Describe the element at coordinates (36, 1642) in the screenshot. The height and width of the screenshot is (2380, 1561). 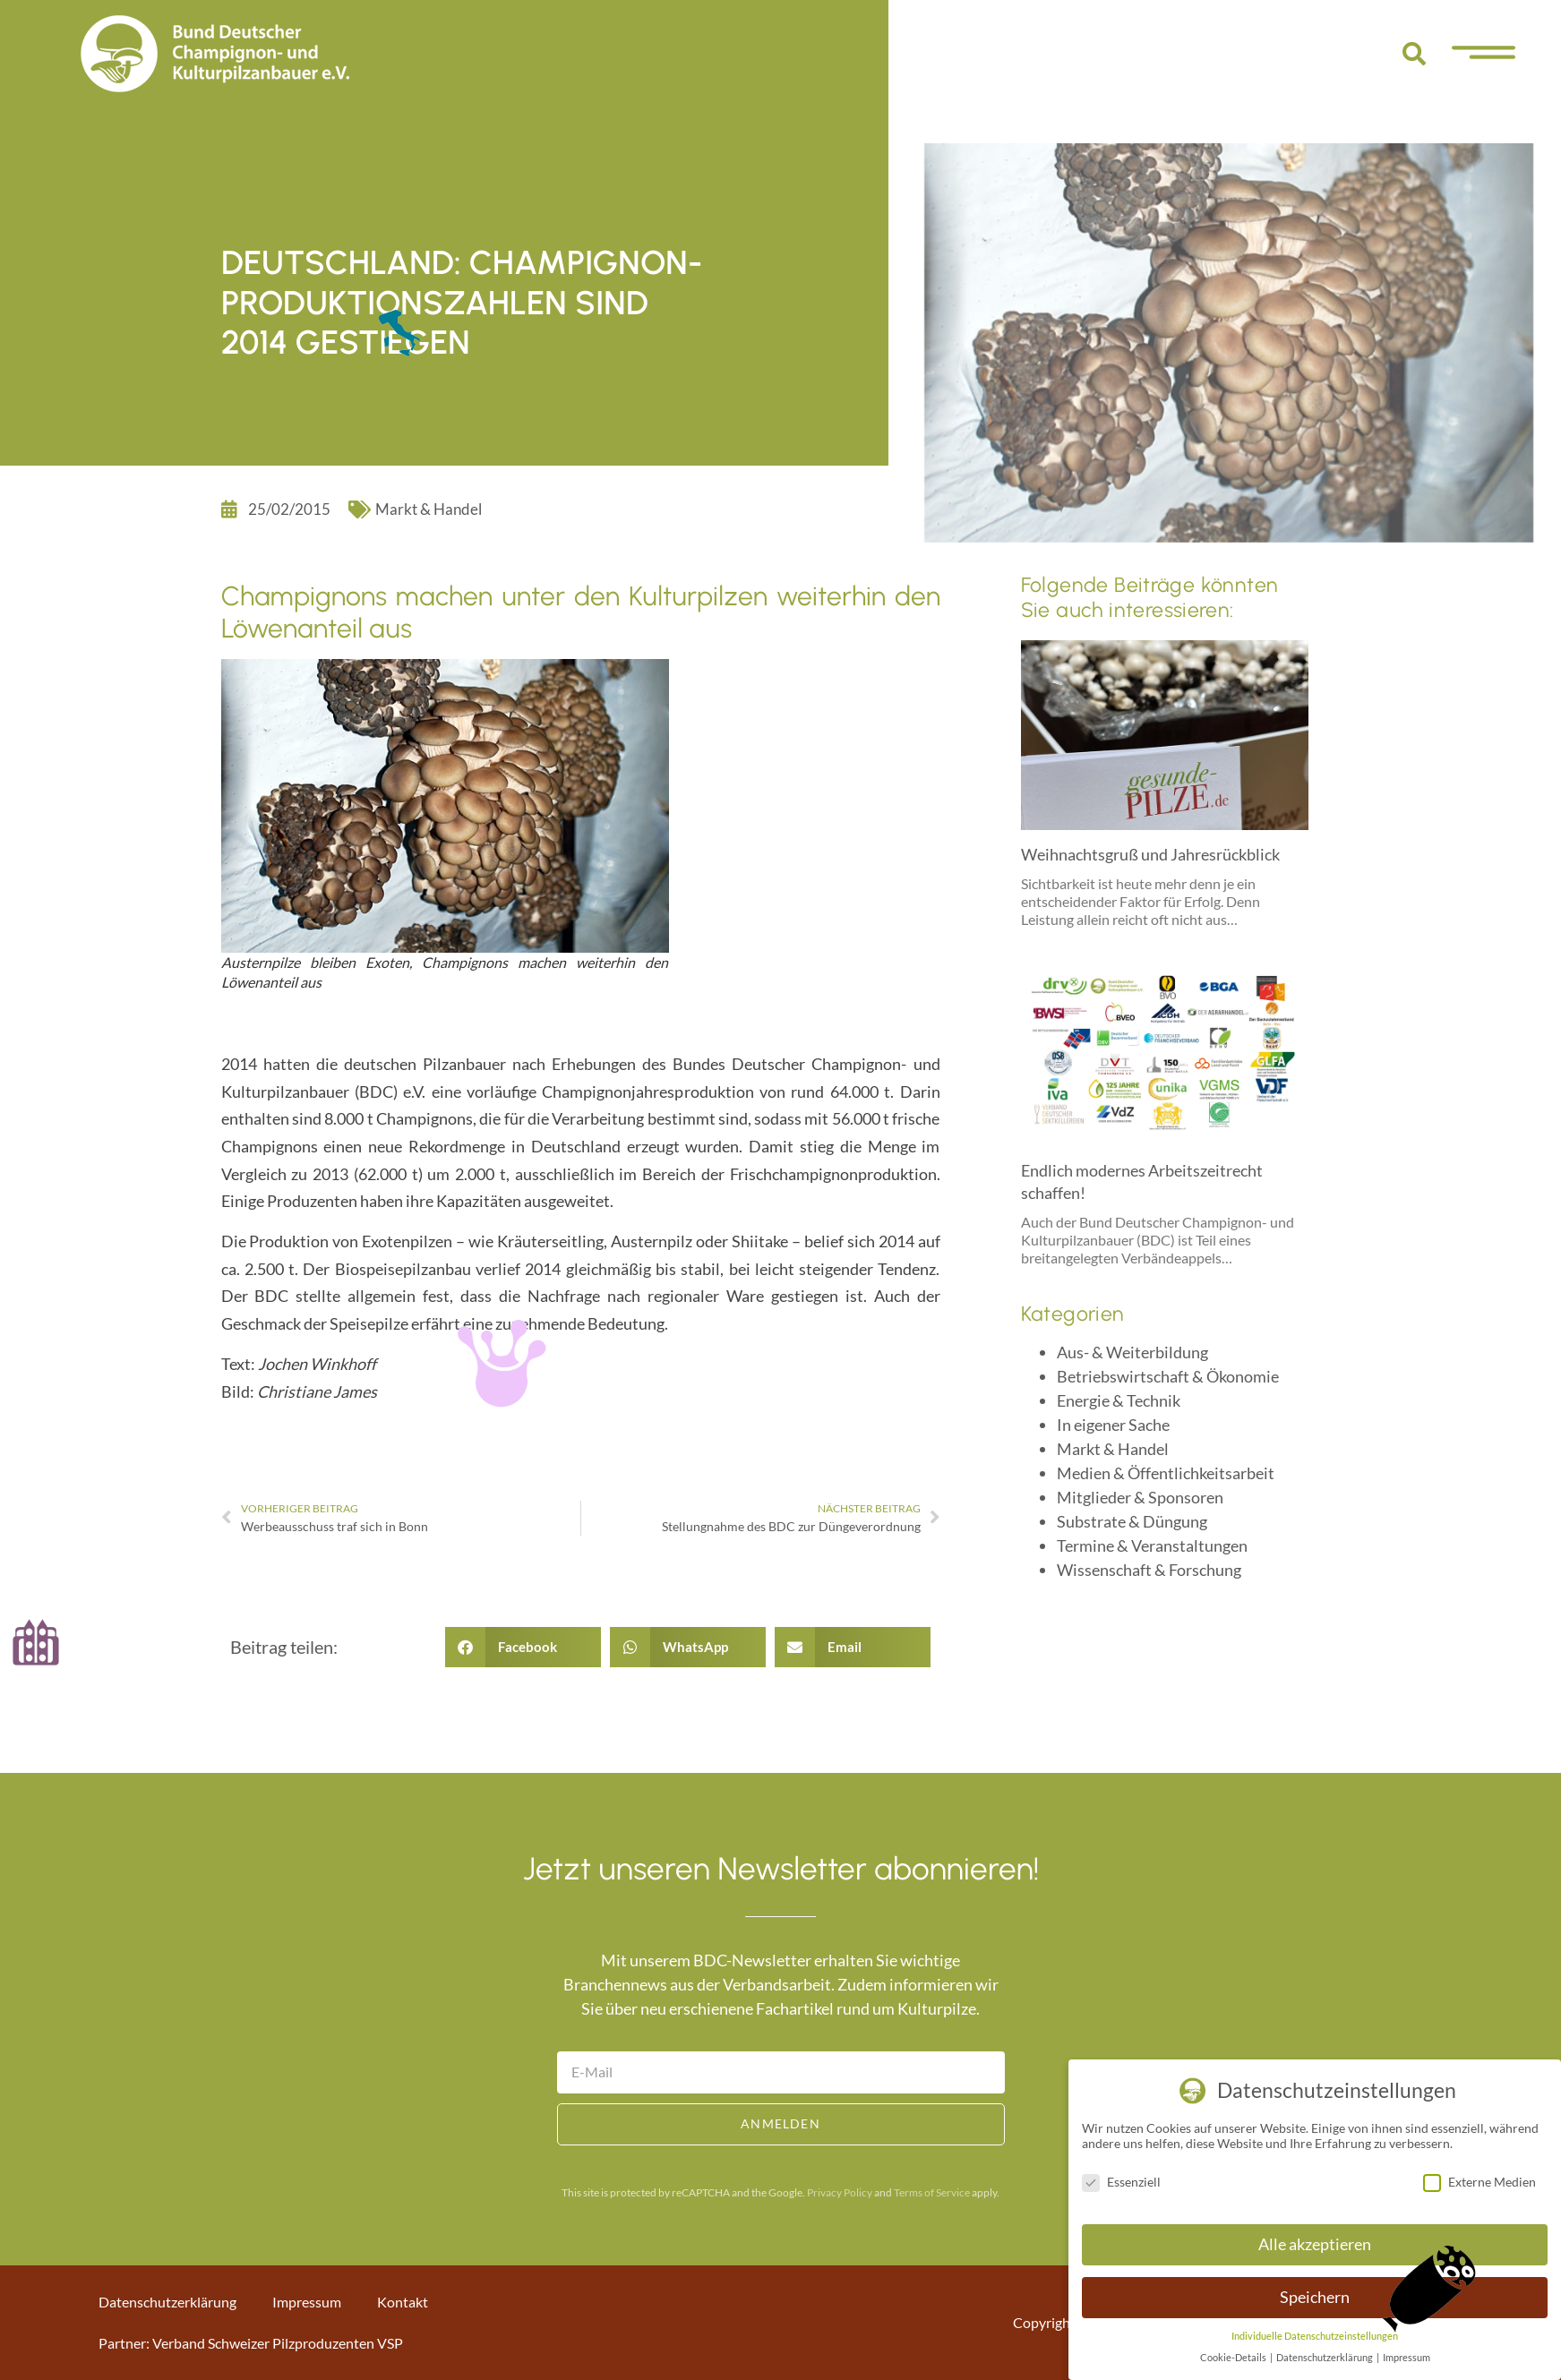
I see `decorative abstract building or castle icon` at that location.